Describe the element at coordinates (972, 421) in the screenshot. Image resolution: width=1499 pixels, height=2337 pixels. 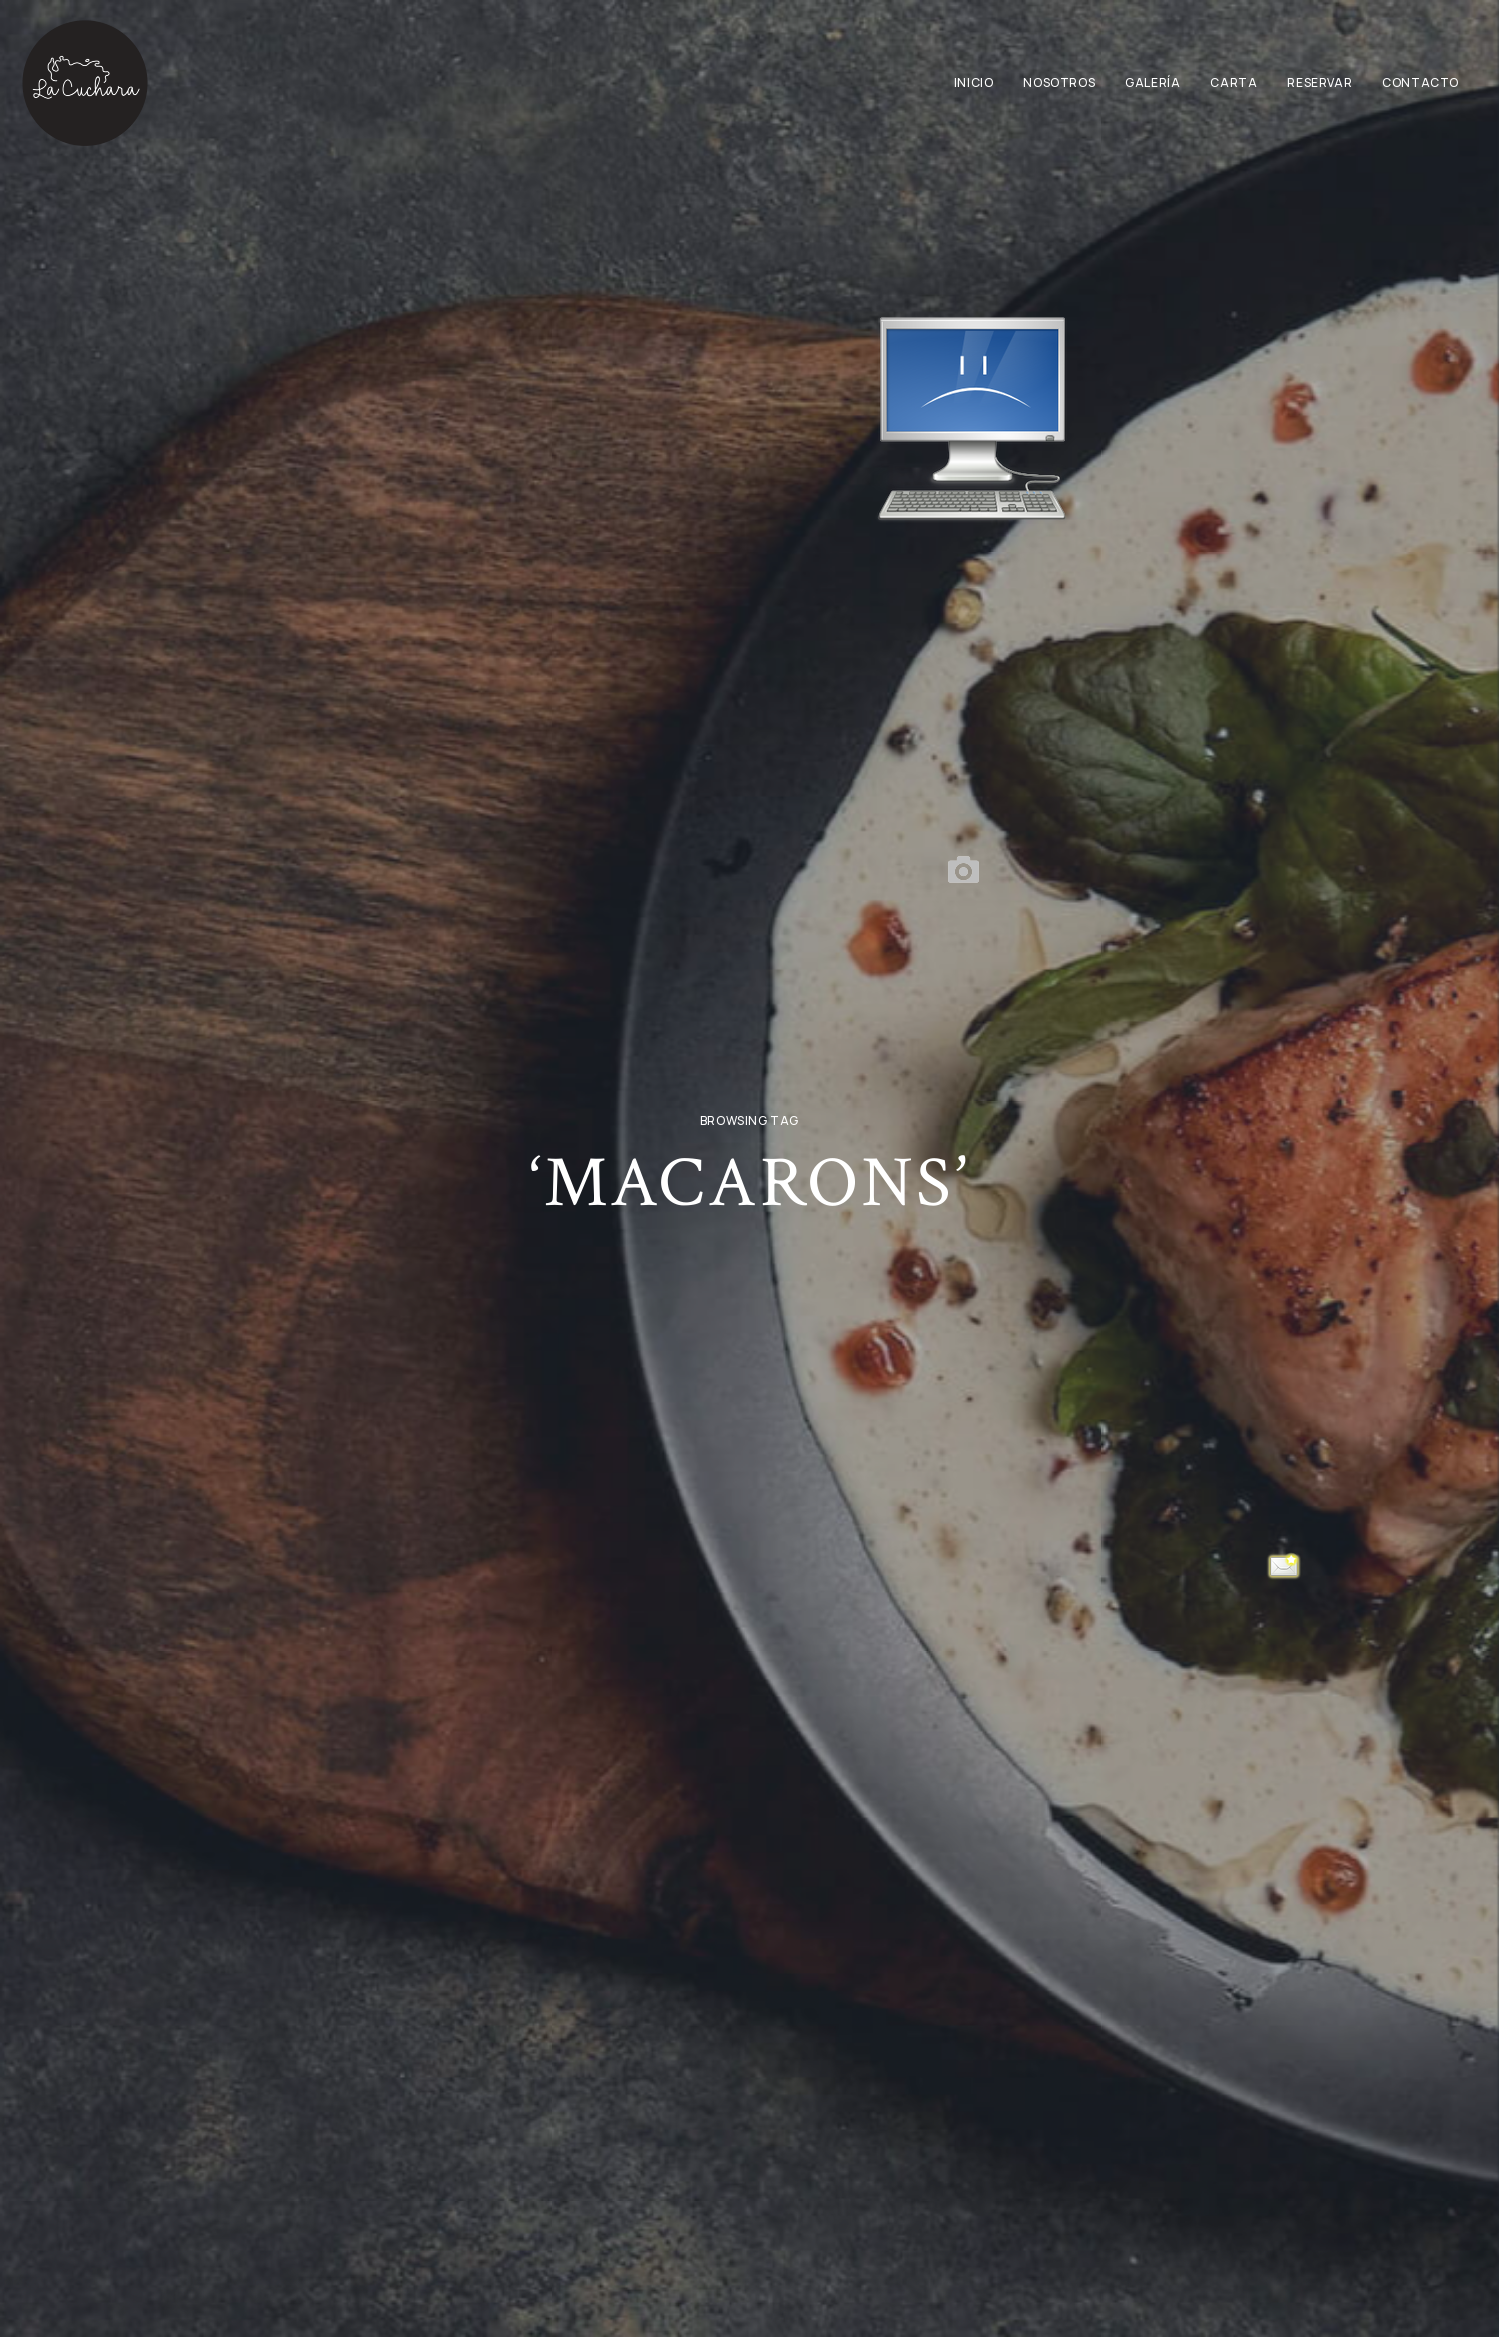
I see `indicates a system error or computer malfunction` at that location.